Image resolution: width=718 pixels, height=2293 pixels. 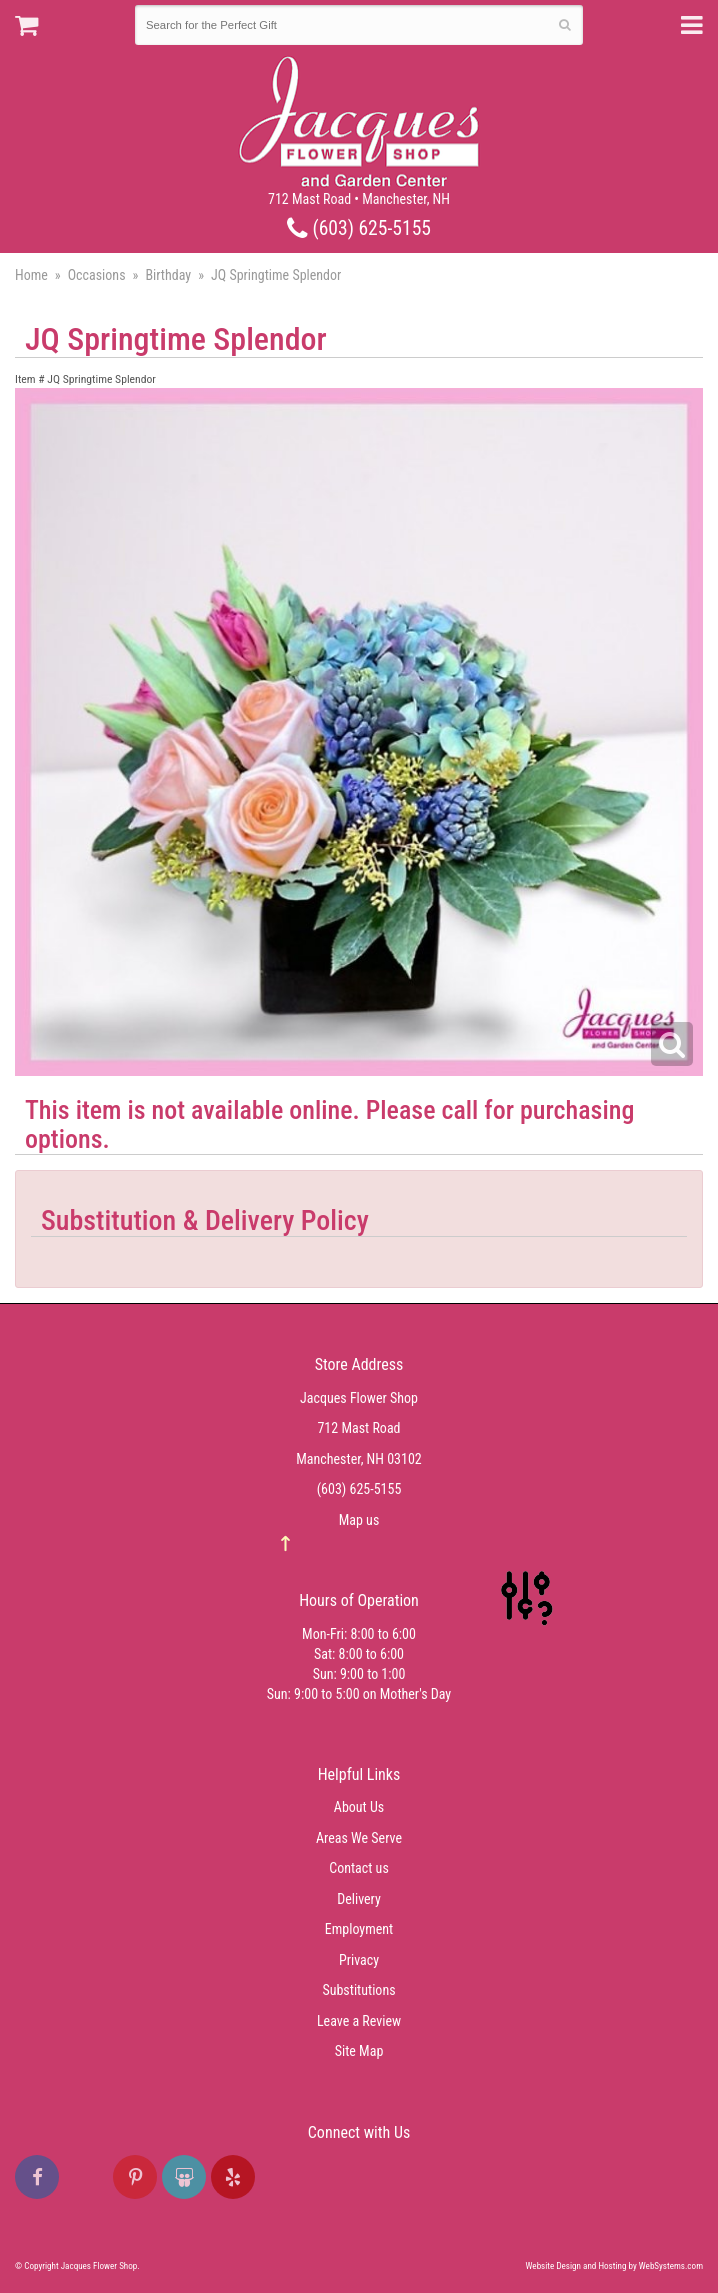 I want to click on access settings help or FAQ, so click(x=525, y=1595).